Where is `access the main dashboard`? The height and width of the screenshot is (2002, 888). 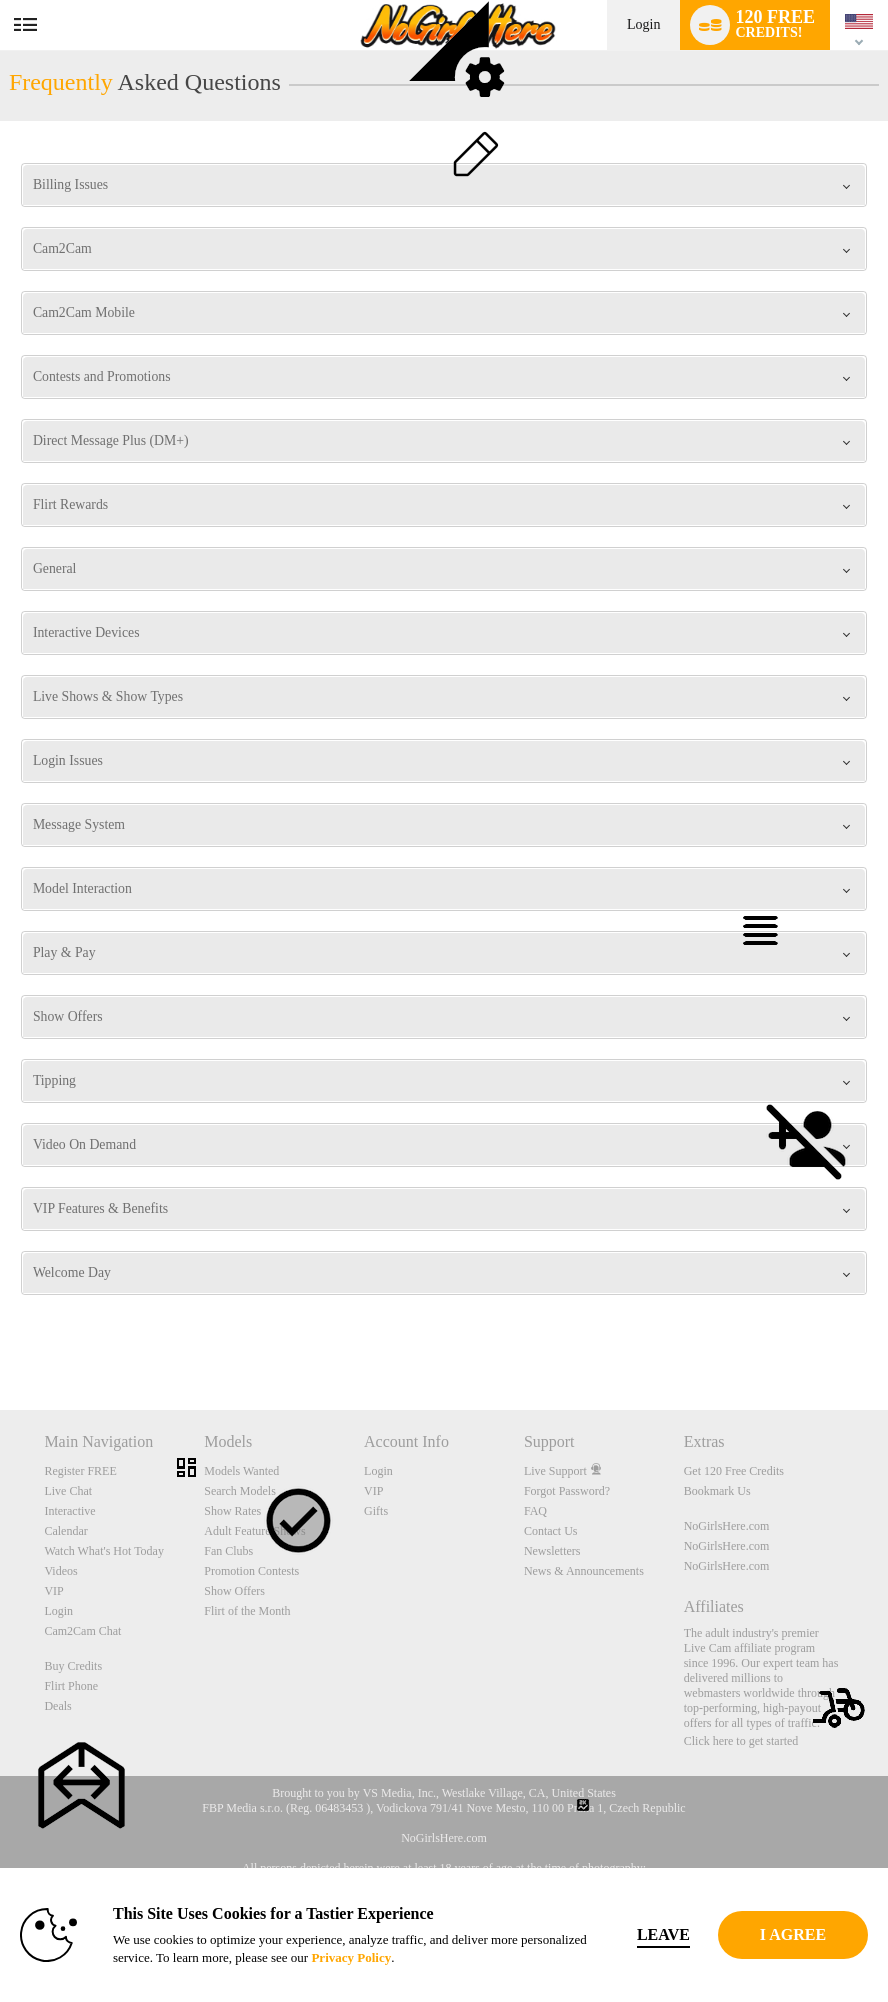 access the main dashboard is located at coordinates (186, 1467).